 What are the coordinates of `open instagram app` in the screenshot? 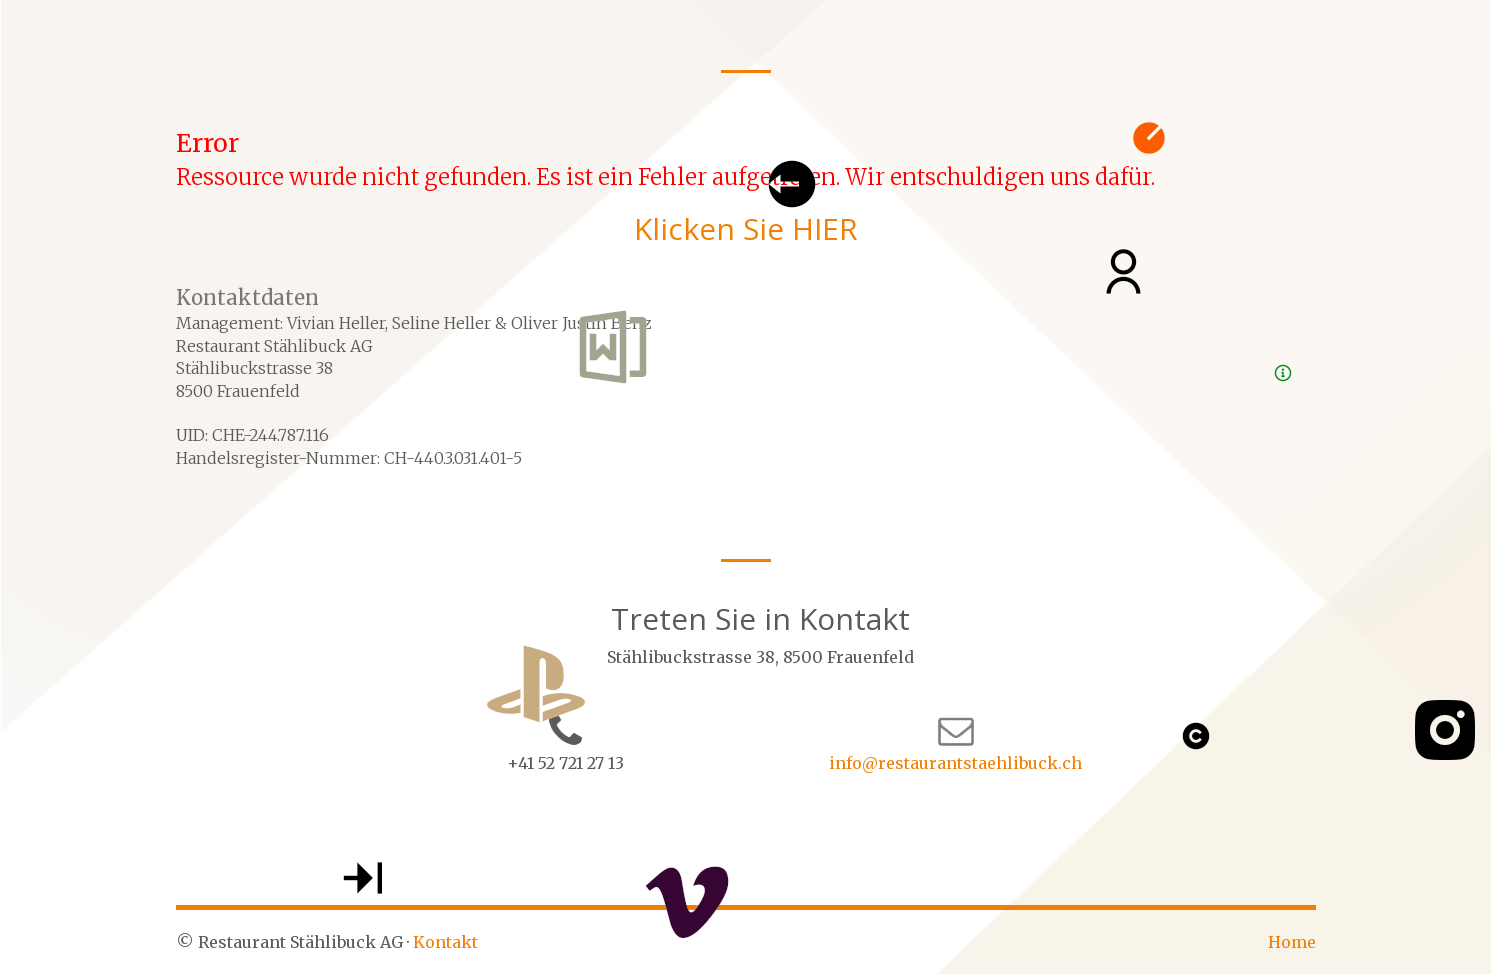 It's located at (1445, 730).